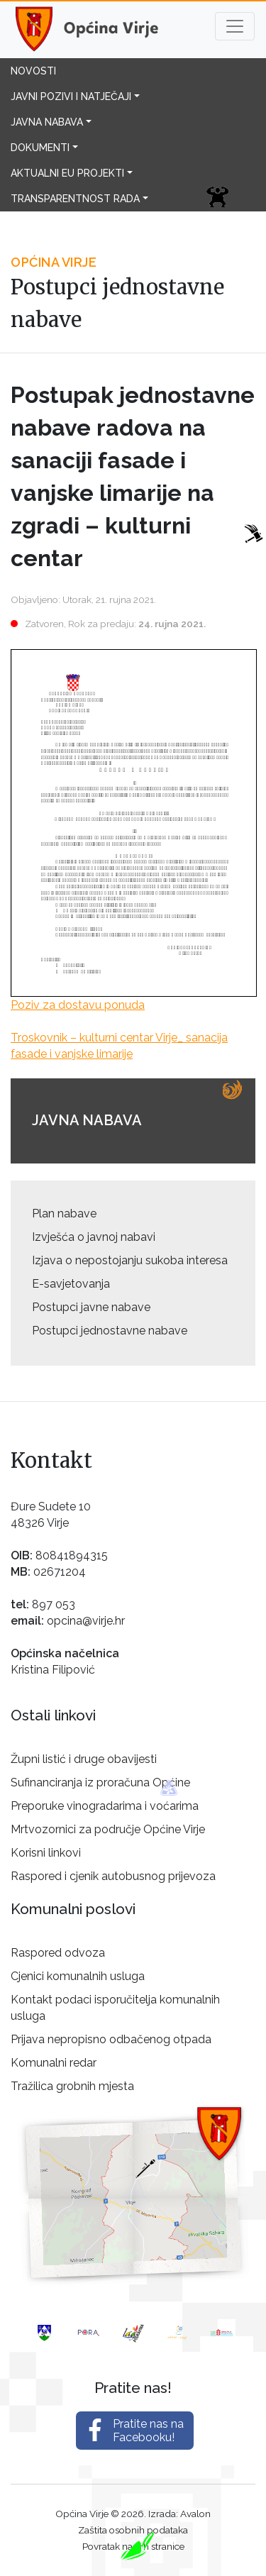  I want to click on select anti-tank weapon, so click(145, 2169).